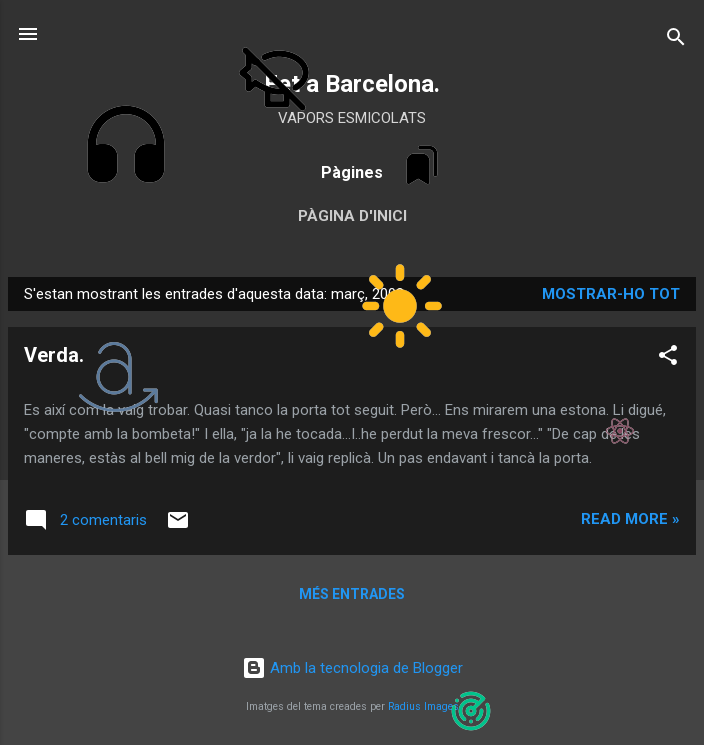  Describe the element at coordinates (274, 79) in the screenshot. I see `disable airship or blimp tracking` at that location.